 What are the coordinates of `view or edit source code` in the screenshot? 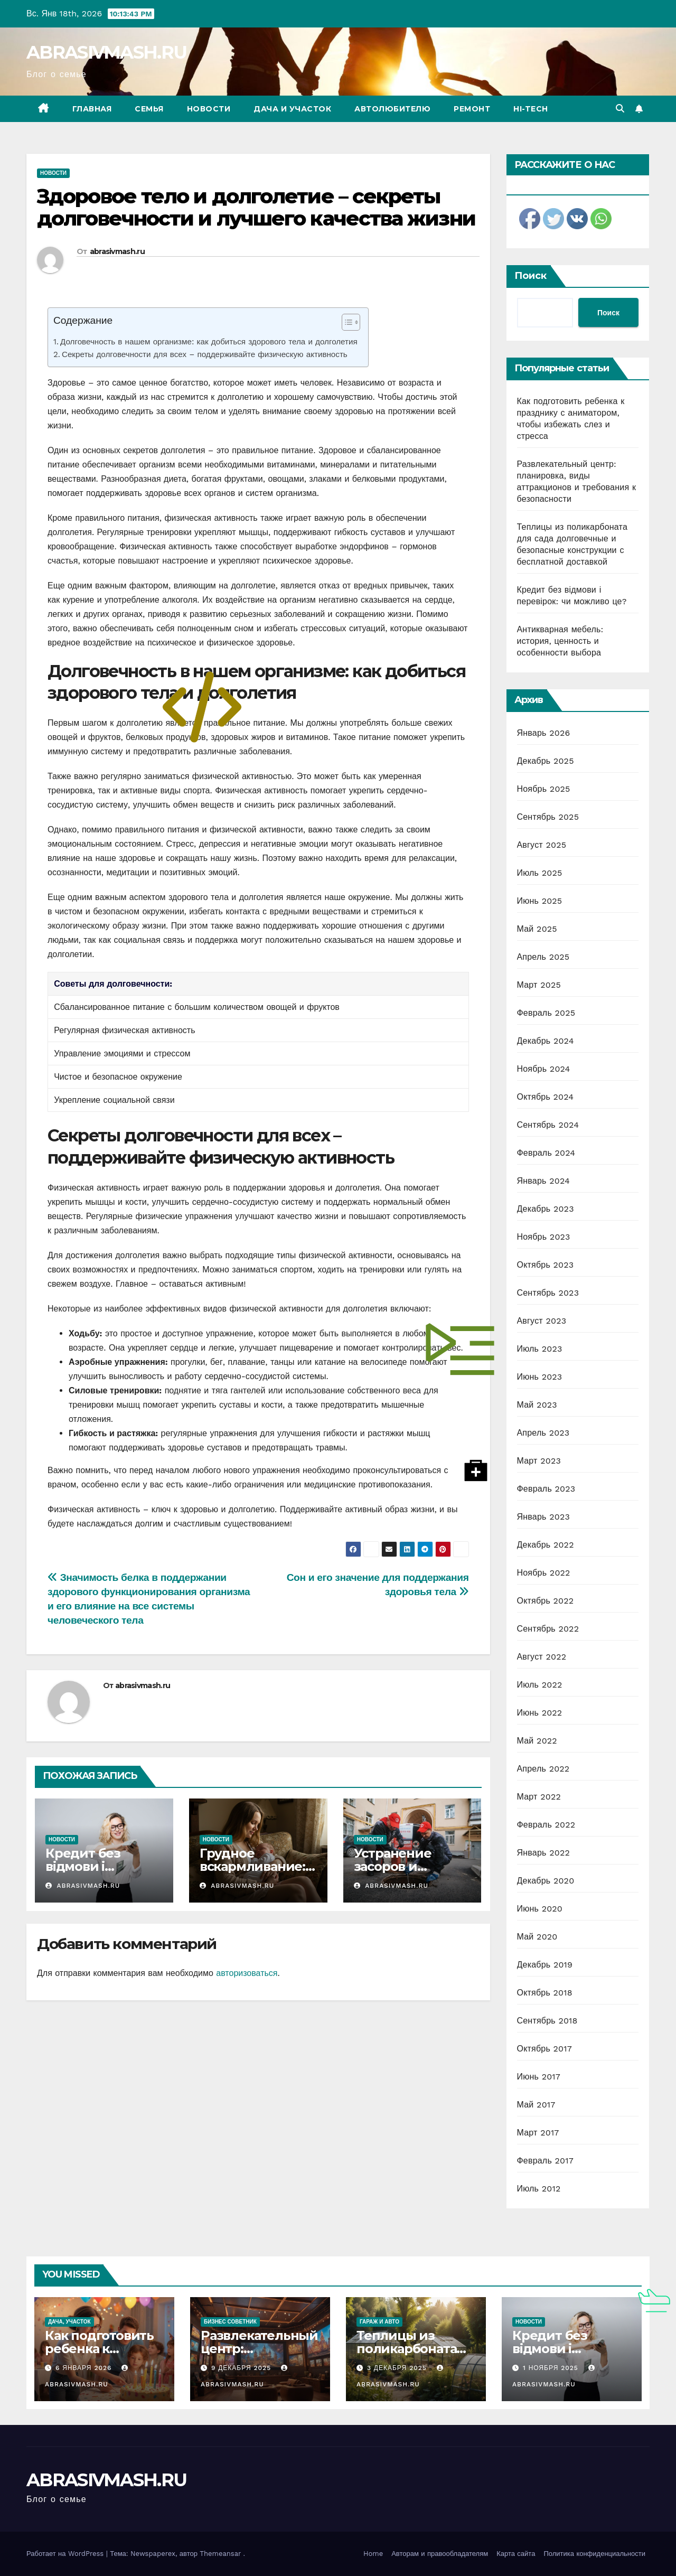 It's located at (202, 707).